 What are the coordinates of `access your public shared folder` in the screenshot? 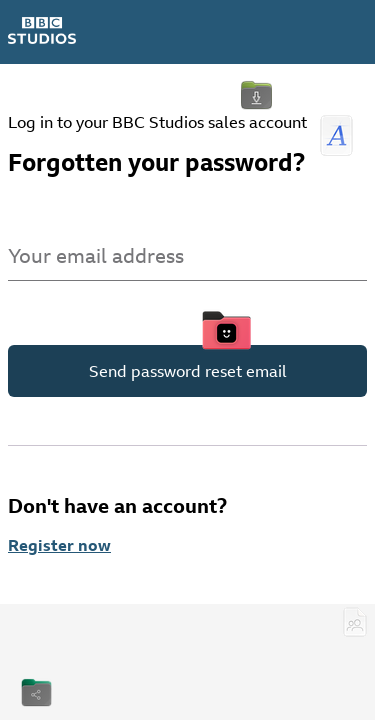 It's located at (36, 692).